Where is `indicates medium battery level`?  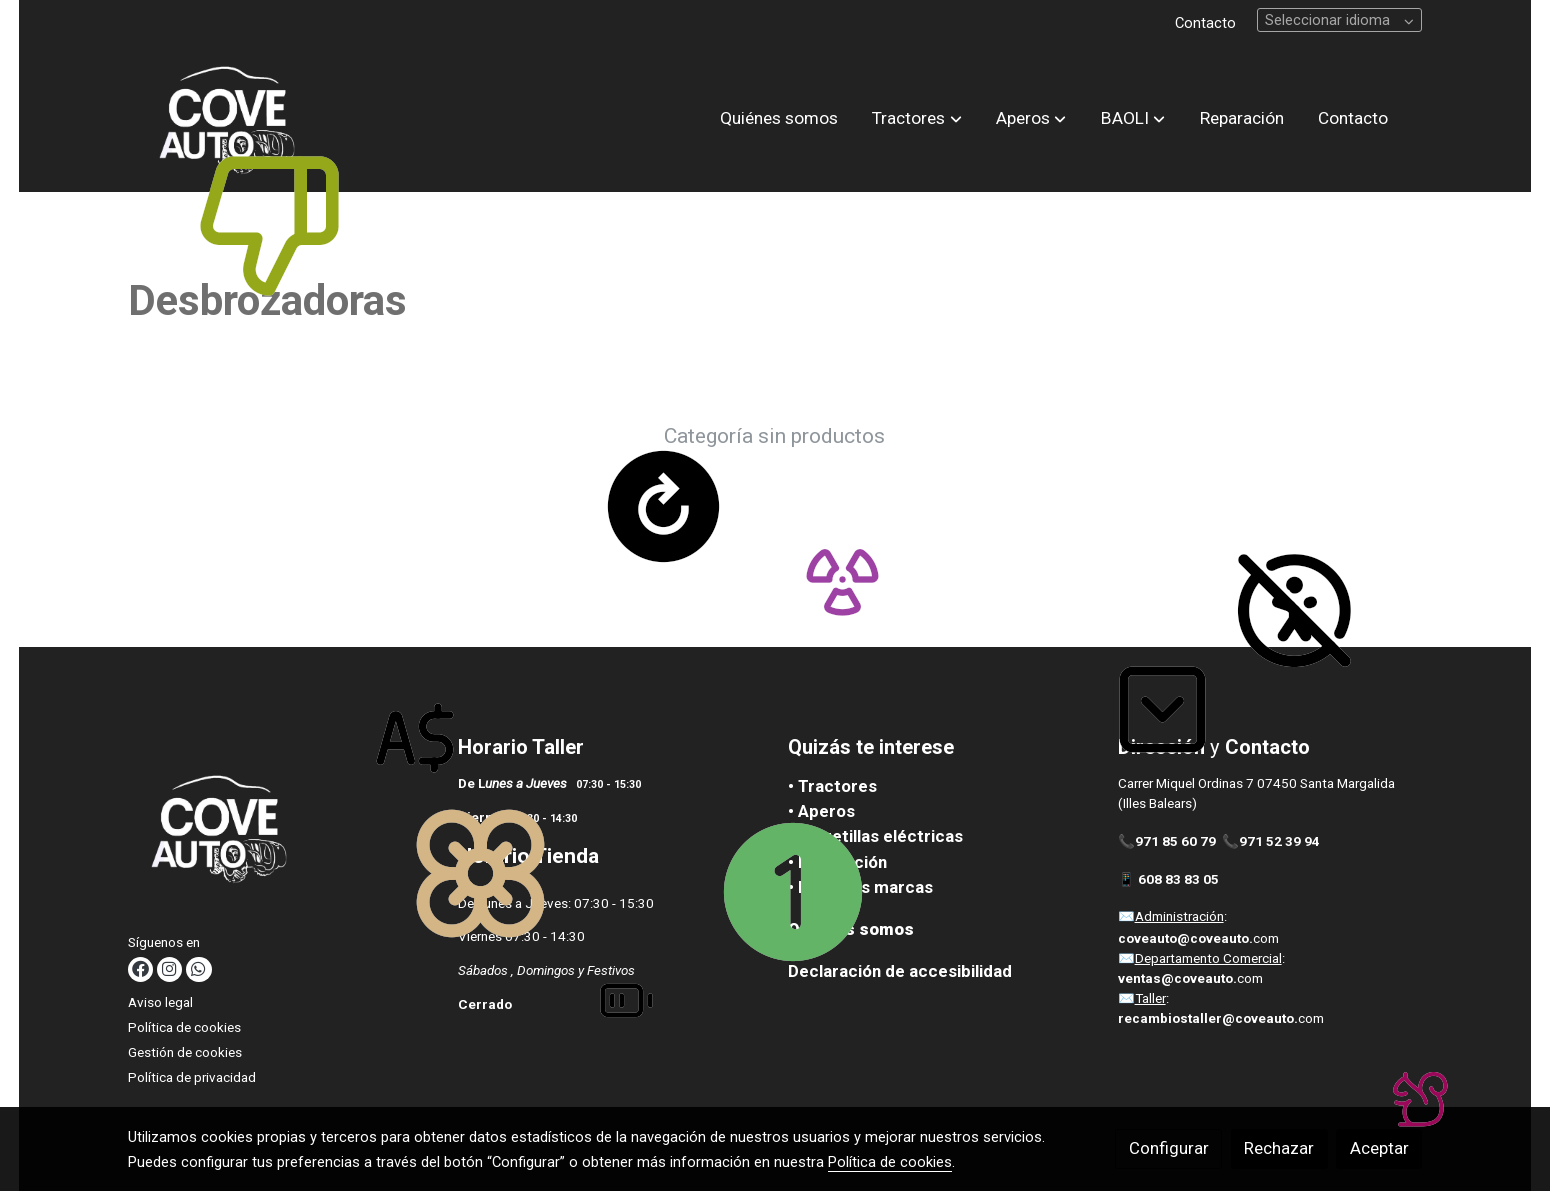
indicates medium battery level is located at coordinates (626, 1000).